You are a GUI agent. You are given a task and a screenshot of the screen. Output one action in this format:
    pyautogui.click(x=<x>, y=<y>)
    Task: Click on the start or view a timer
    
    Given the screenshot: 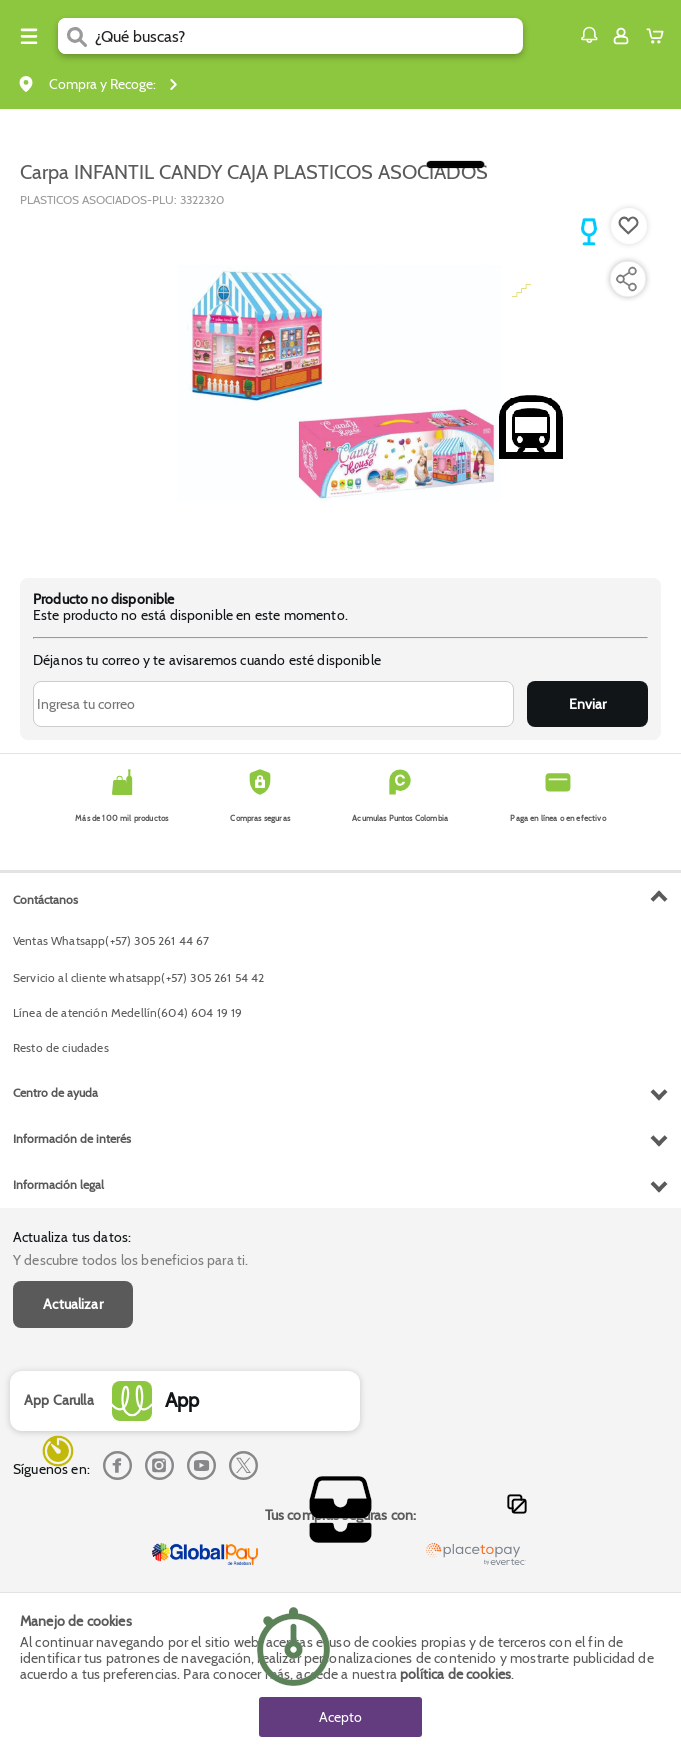 What is the action you would take?
    pyautogui.click(x=293, y=1646)
    